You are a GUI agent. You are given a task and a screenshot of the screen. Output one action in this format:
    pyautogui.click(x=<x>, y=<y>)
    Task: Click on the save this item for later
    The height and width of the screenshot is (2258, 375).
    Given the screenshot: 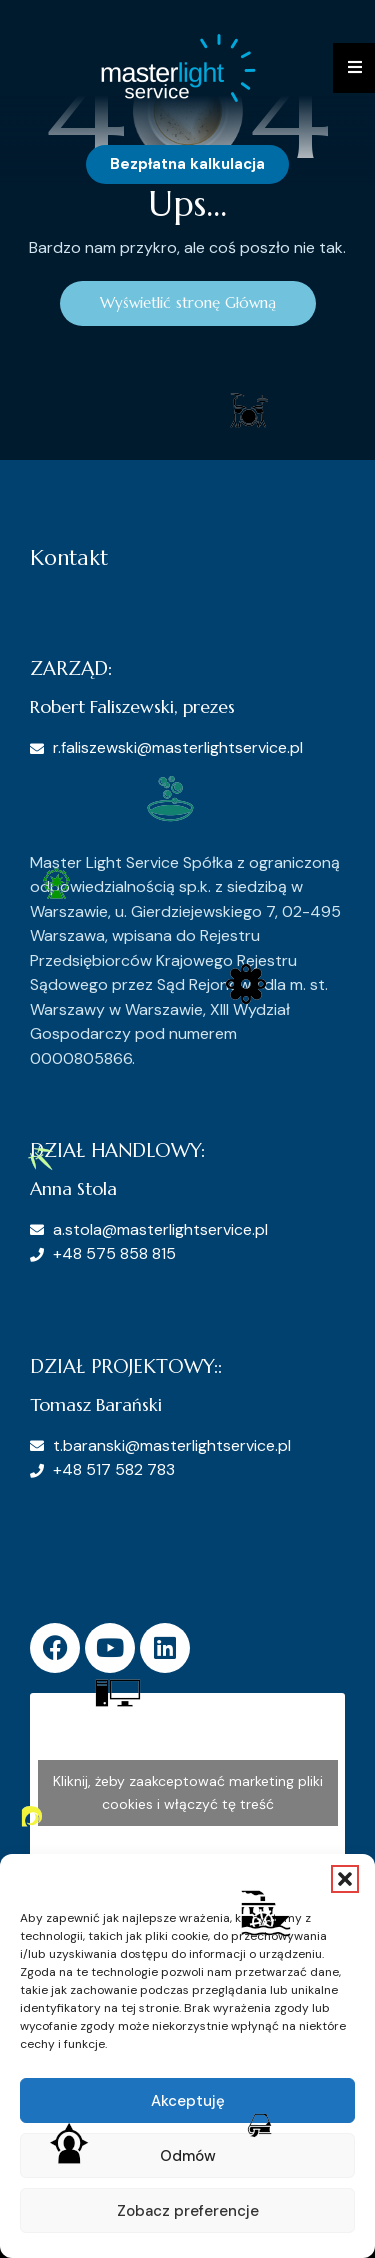 What is the action you would take?
    pyautogui.click(x=259, y=2125)
    